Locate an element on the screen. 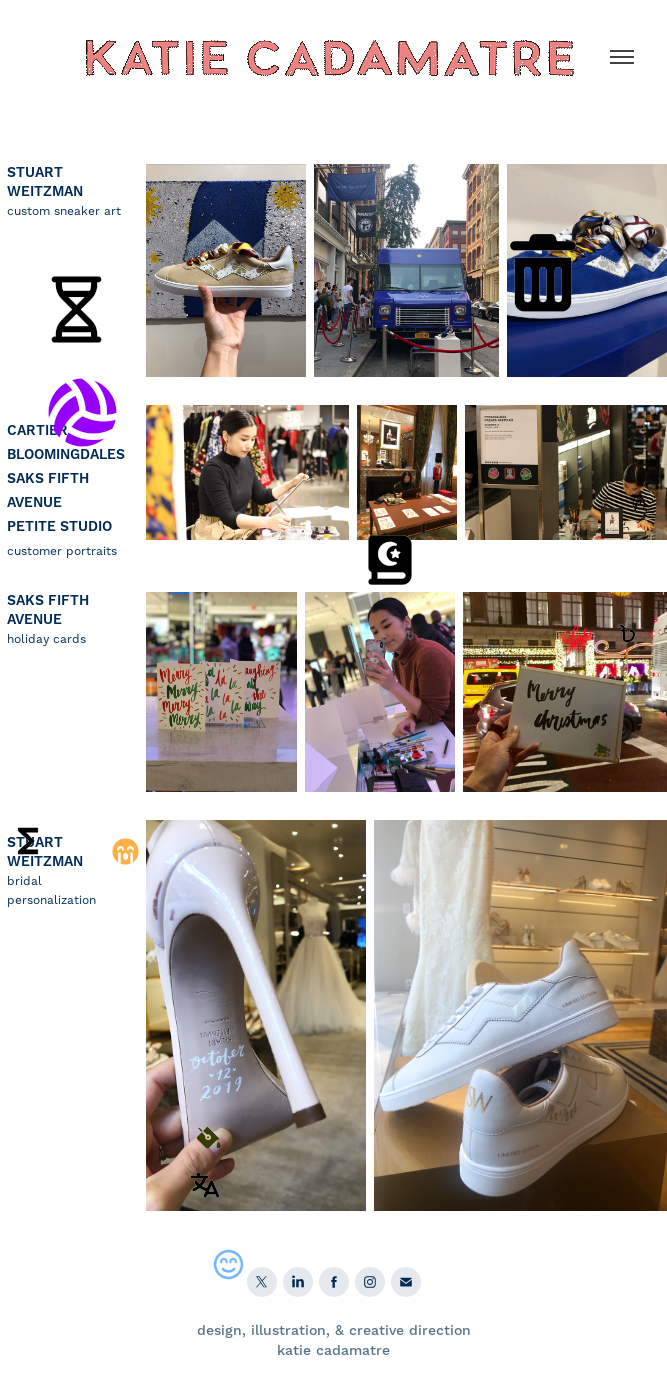 The image size is (667, 1389). indicates a process is in progress is located at coordinates (76, 309).